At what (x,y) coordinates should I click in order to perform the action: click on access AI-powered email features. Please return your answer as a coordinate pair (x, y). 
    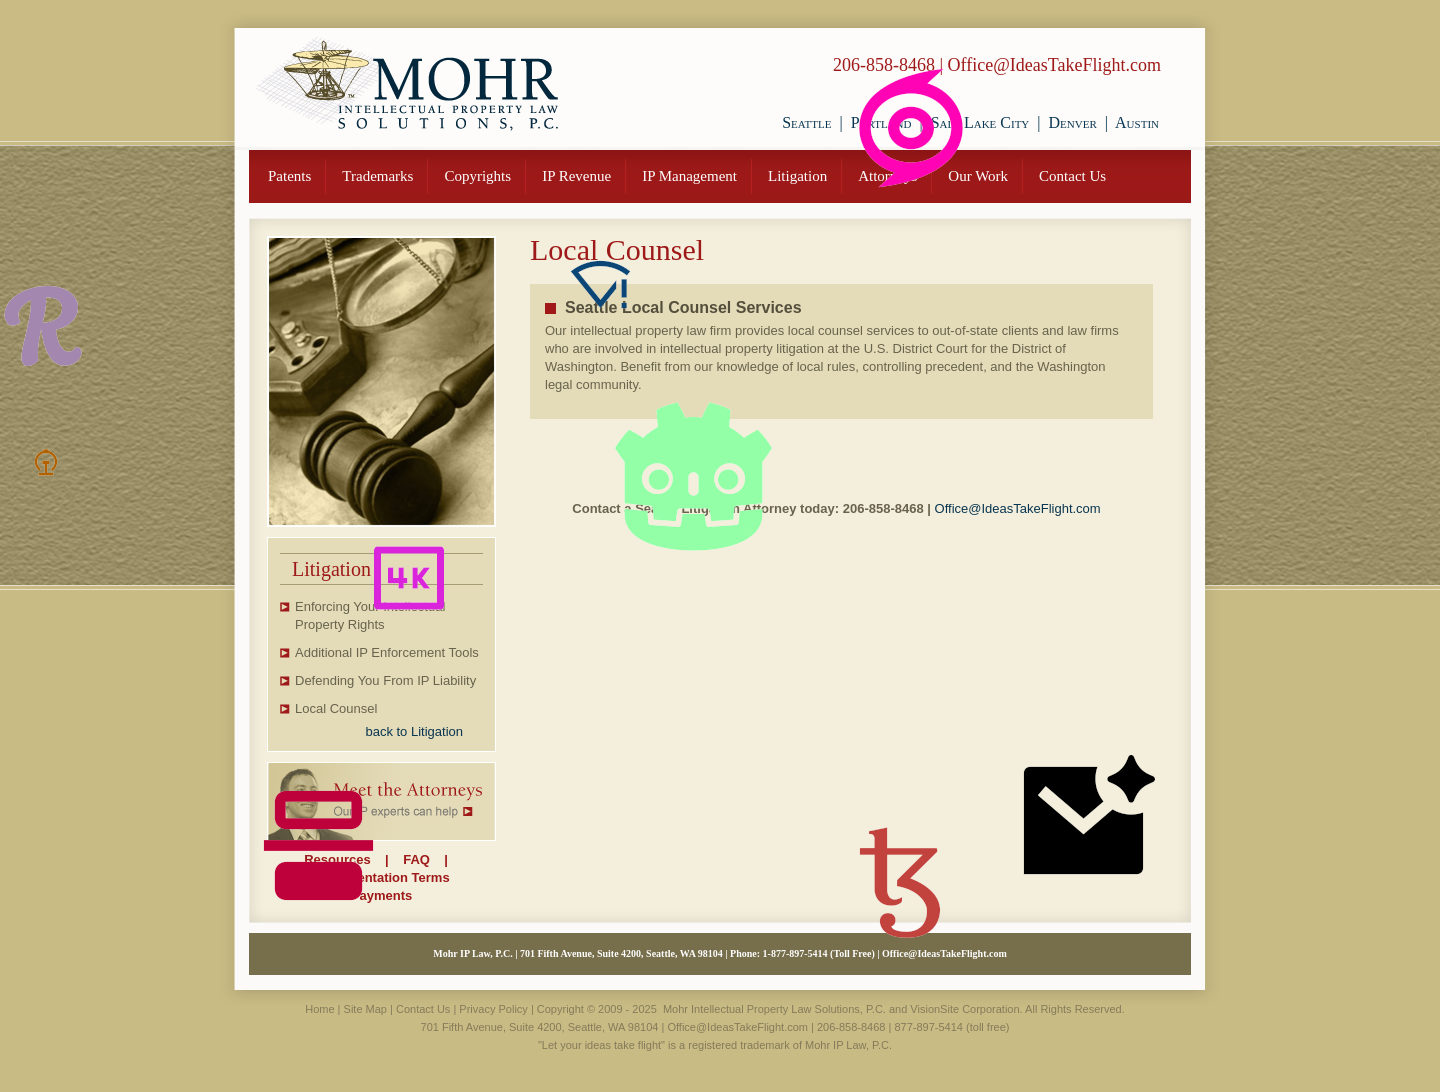
    Looking at the image, I should click on (1083, 820).